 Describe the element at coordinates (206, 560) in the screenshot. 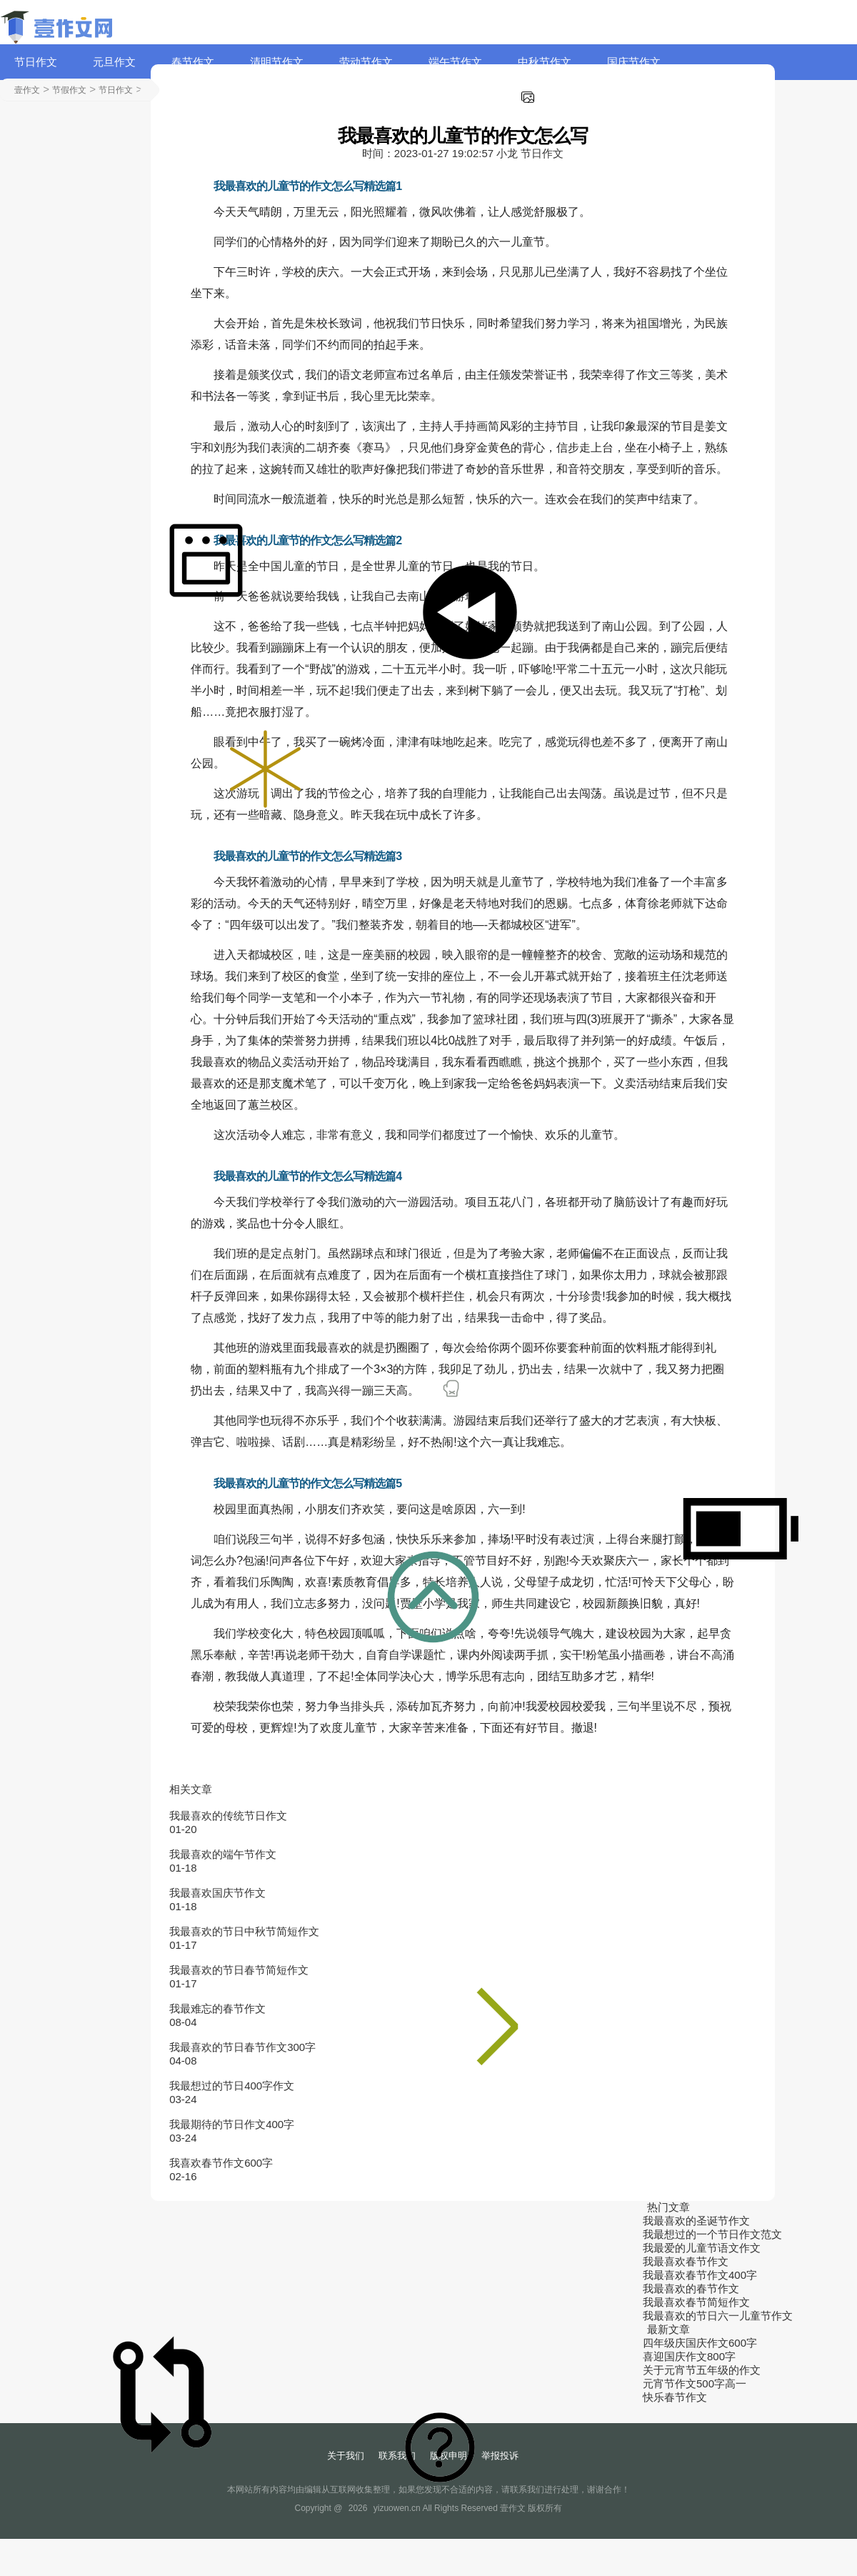

I see `access oven or cooking controls` at that location.